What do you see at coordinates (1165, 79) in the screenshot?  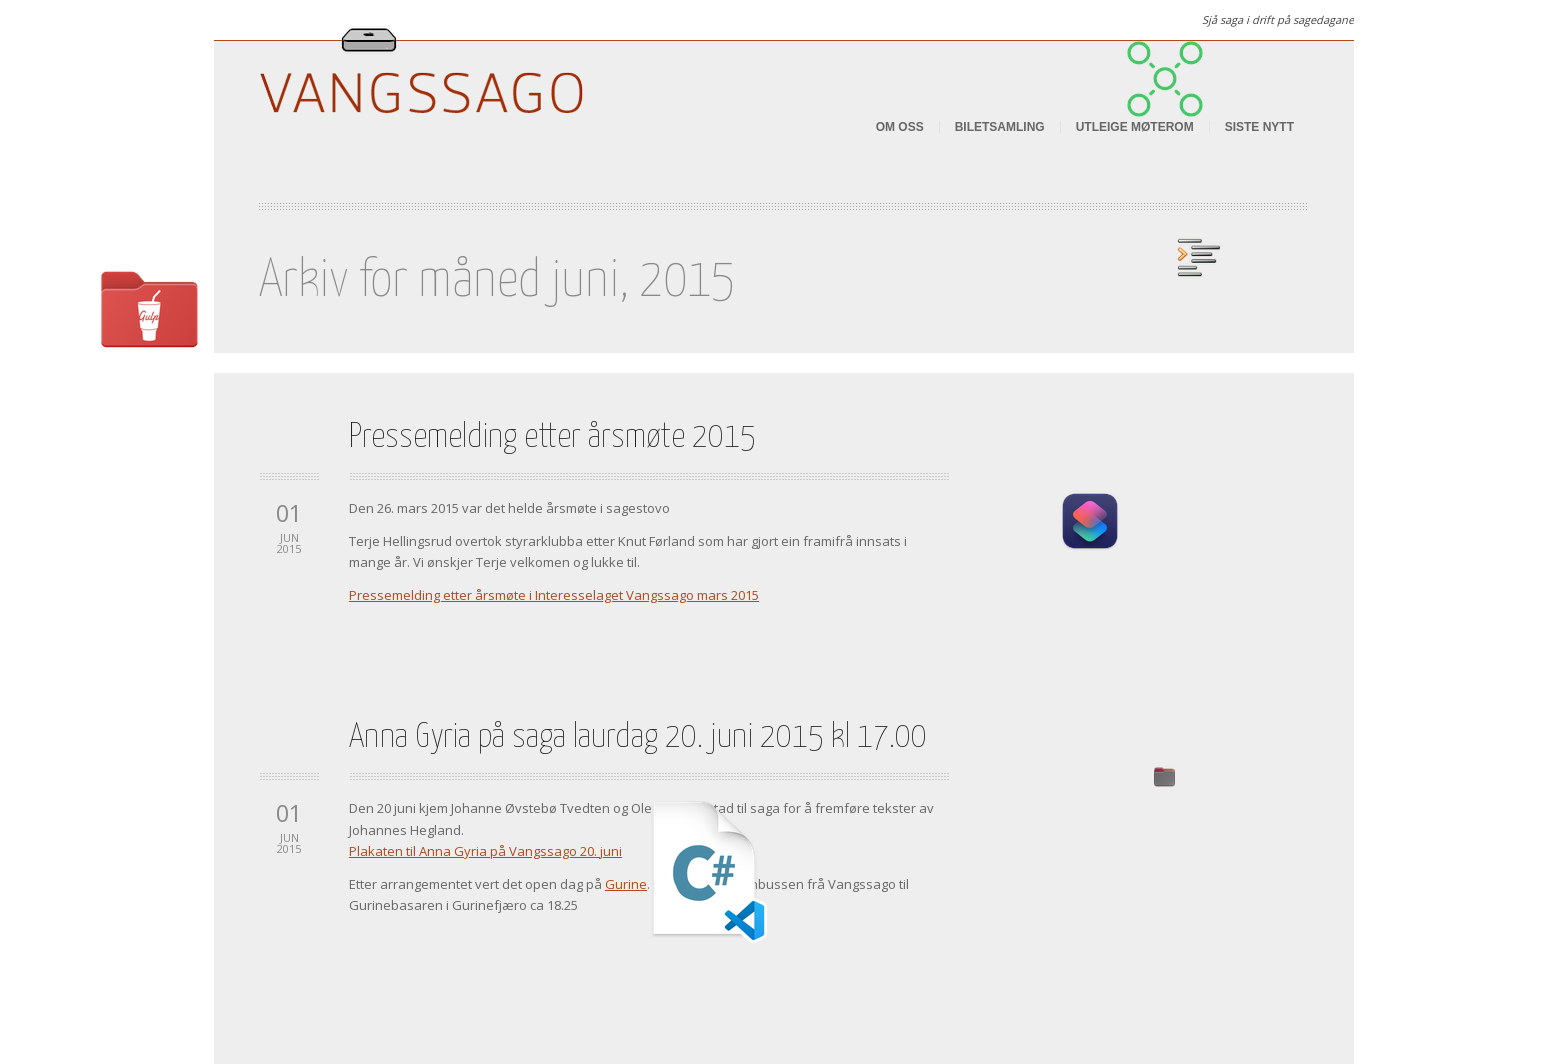 I see `access media library replication tools` at bounding box center [1165, 79].